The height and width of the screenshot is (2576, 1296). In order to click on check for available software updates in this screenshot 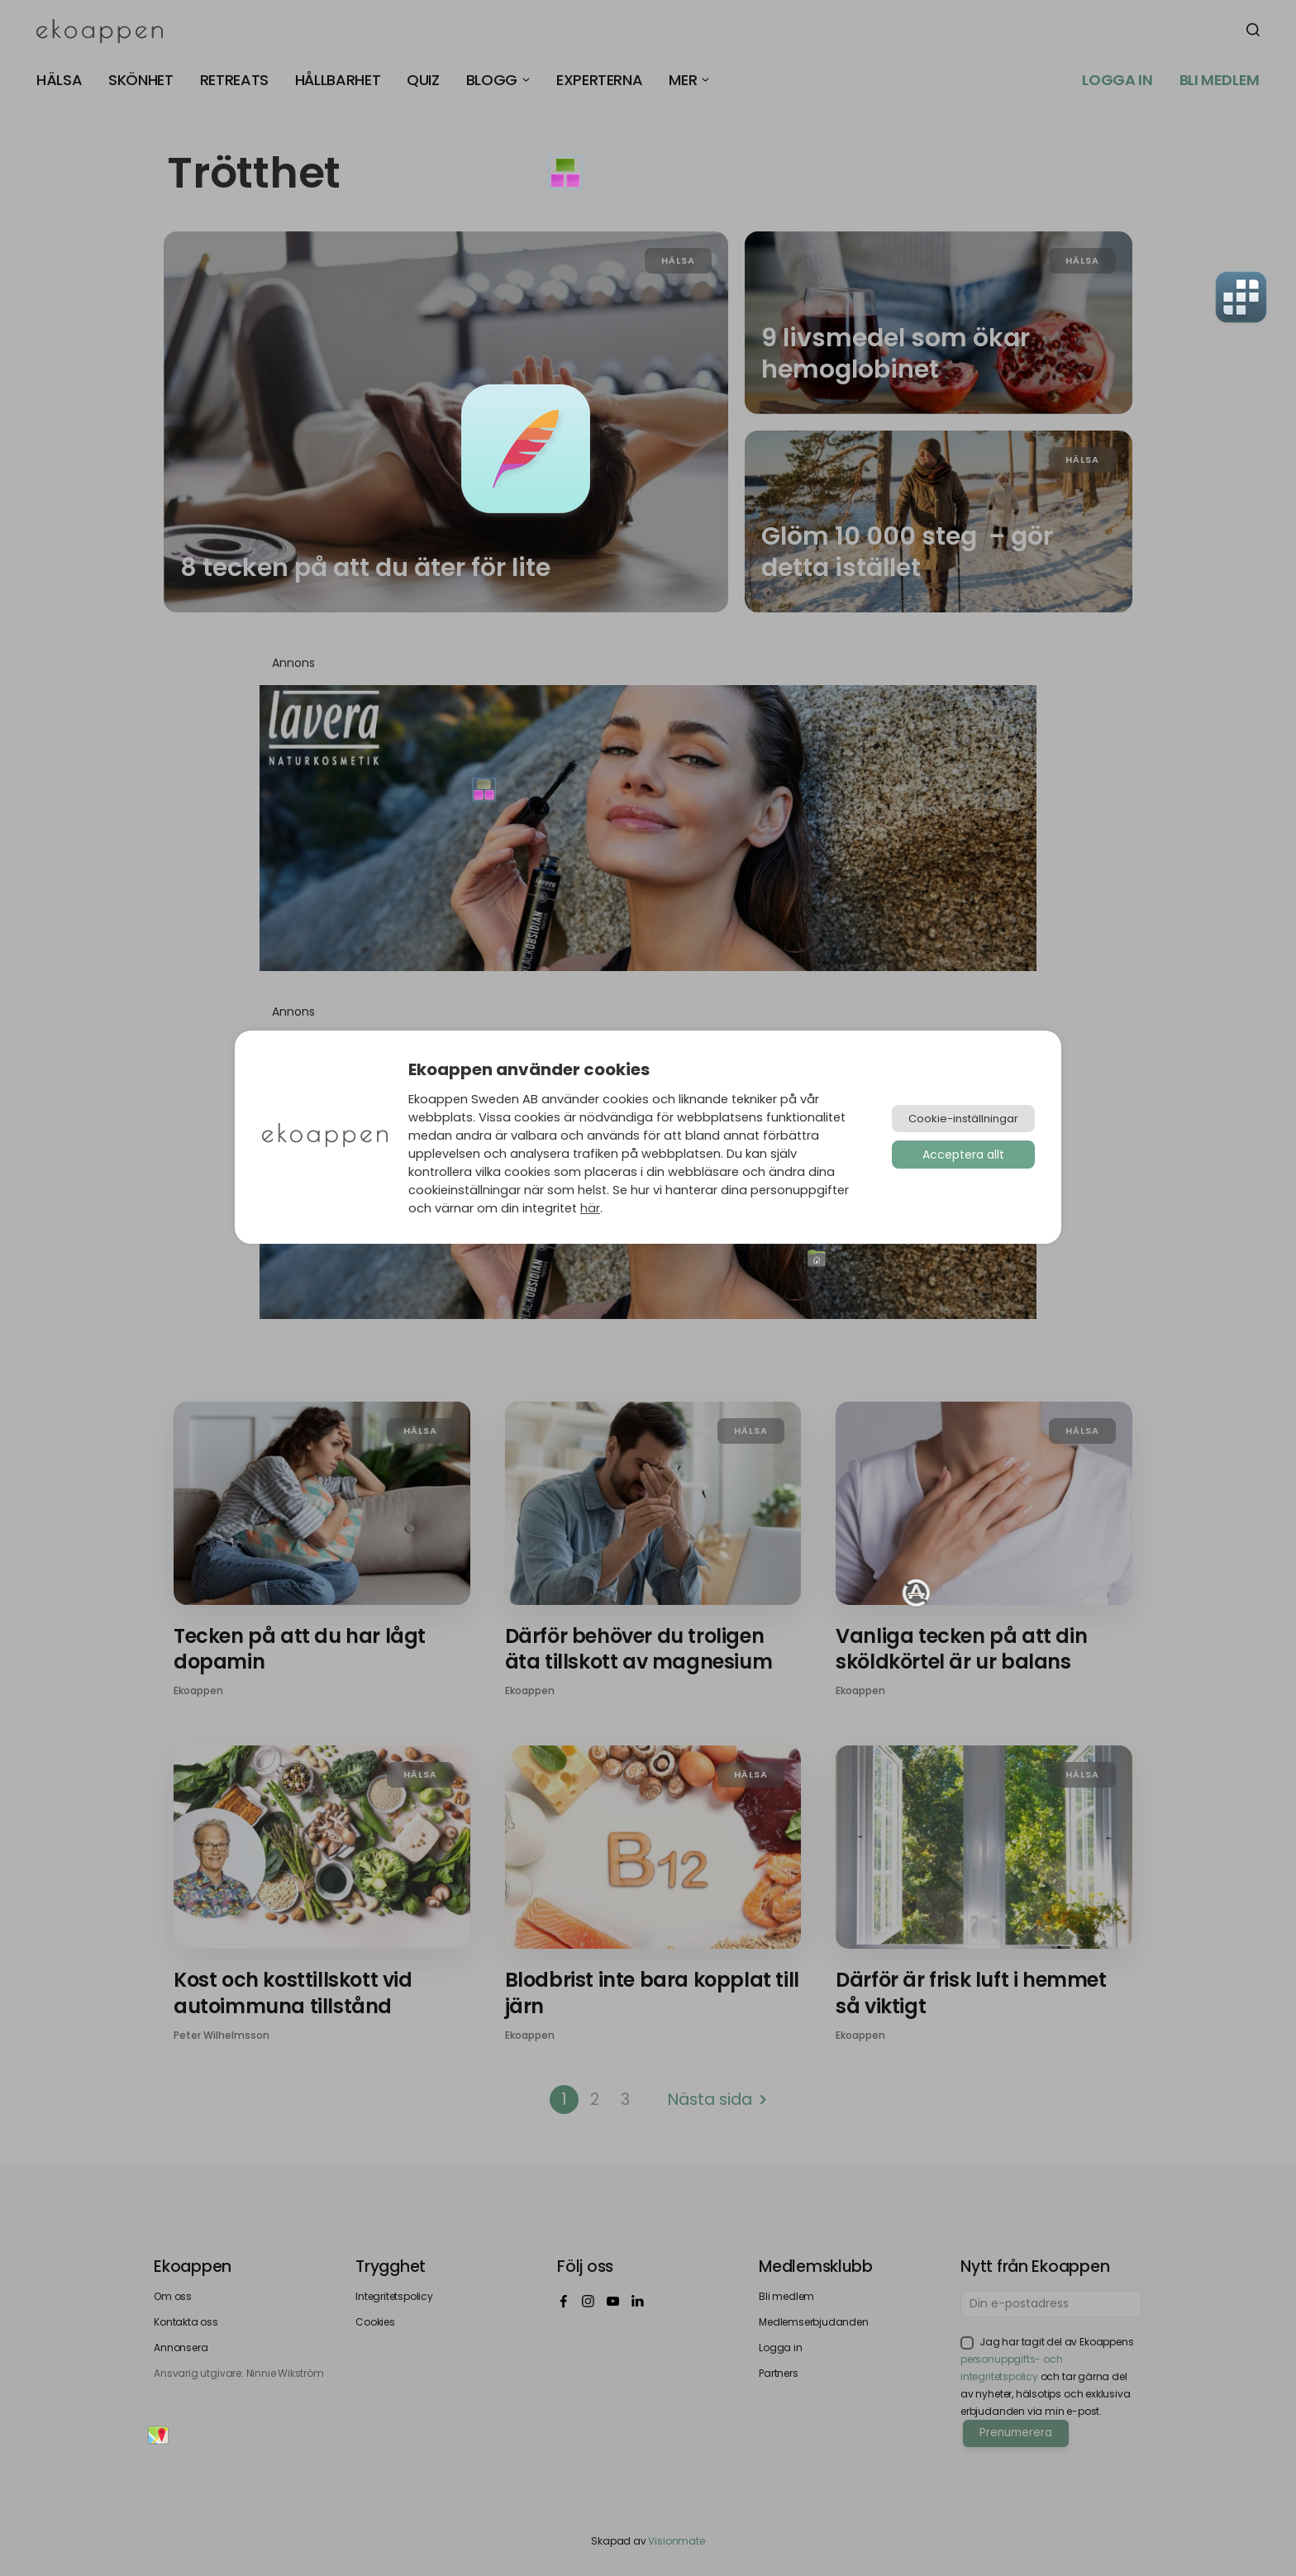, I will do `click(916, 1593)`.